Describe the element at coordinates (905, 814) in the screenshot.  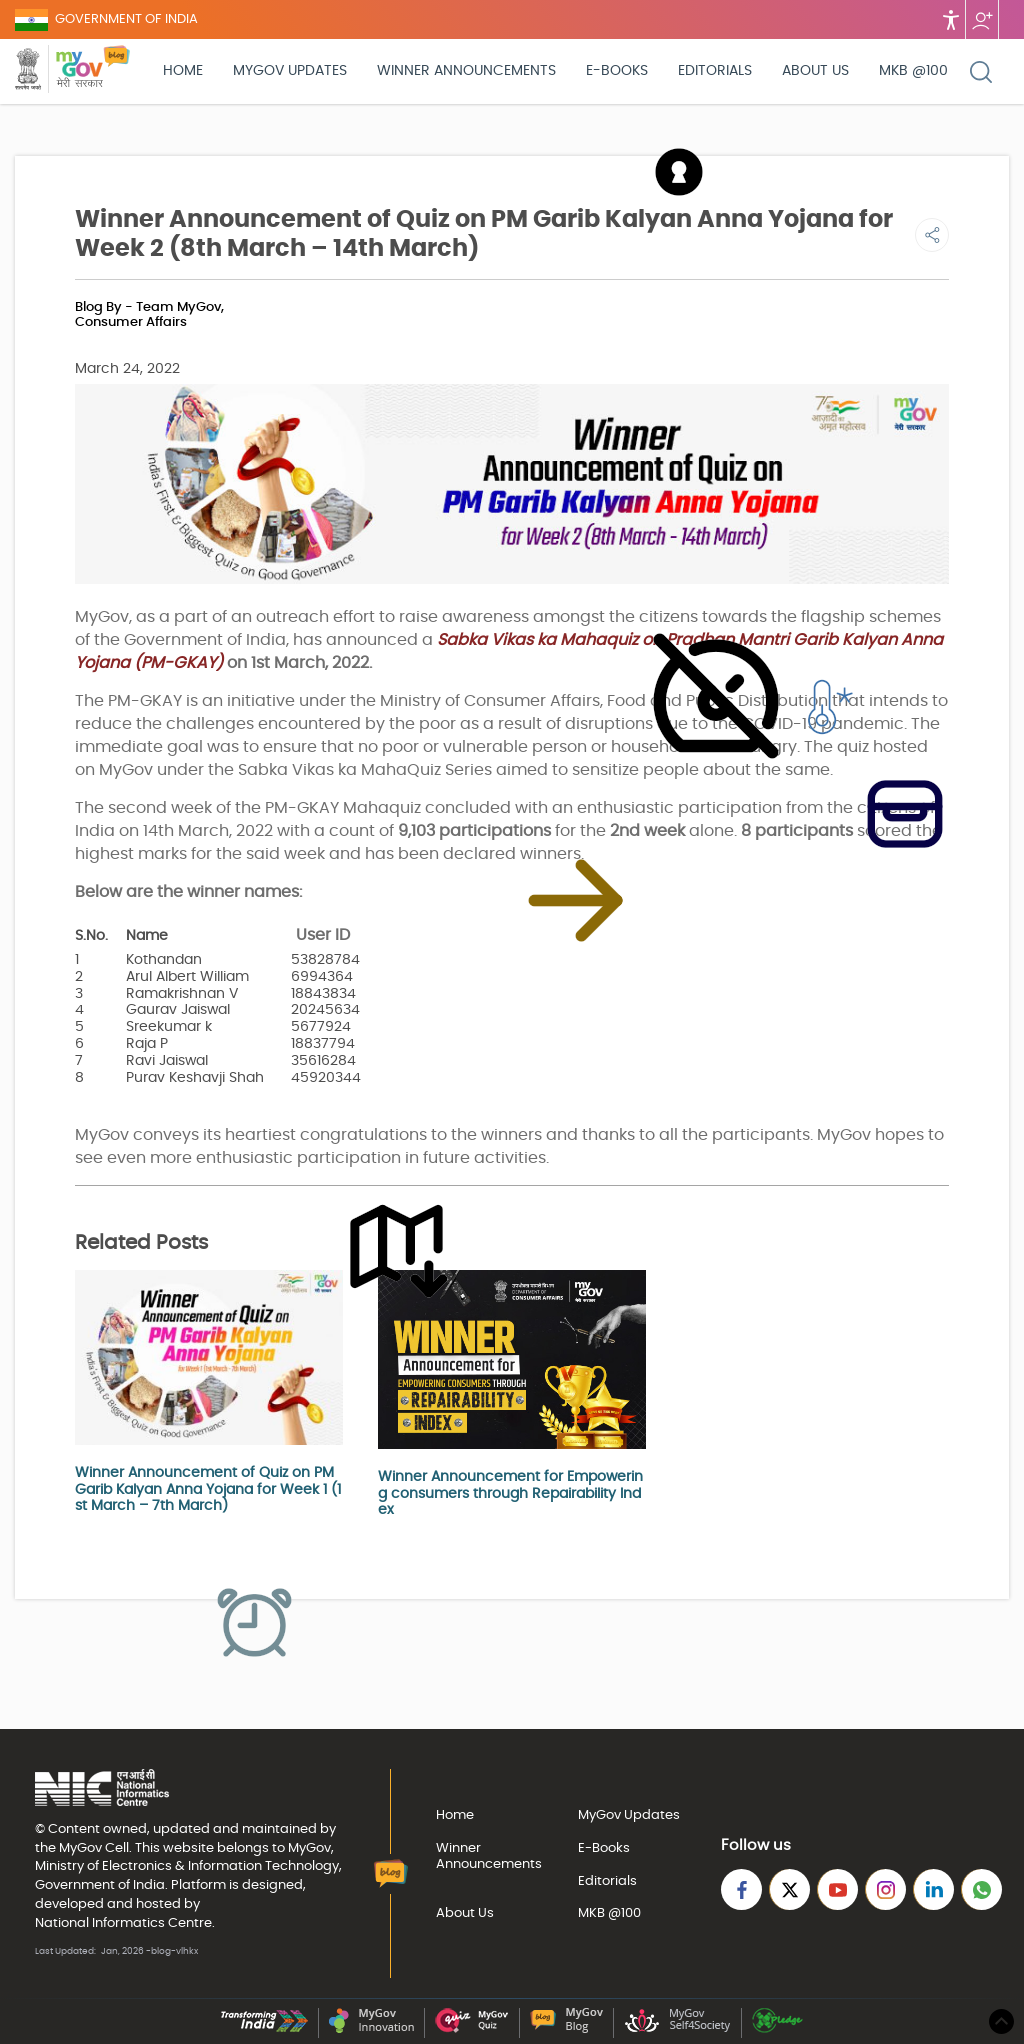
I see `airpods case battery or connection status` at that location.